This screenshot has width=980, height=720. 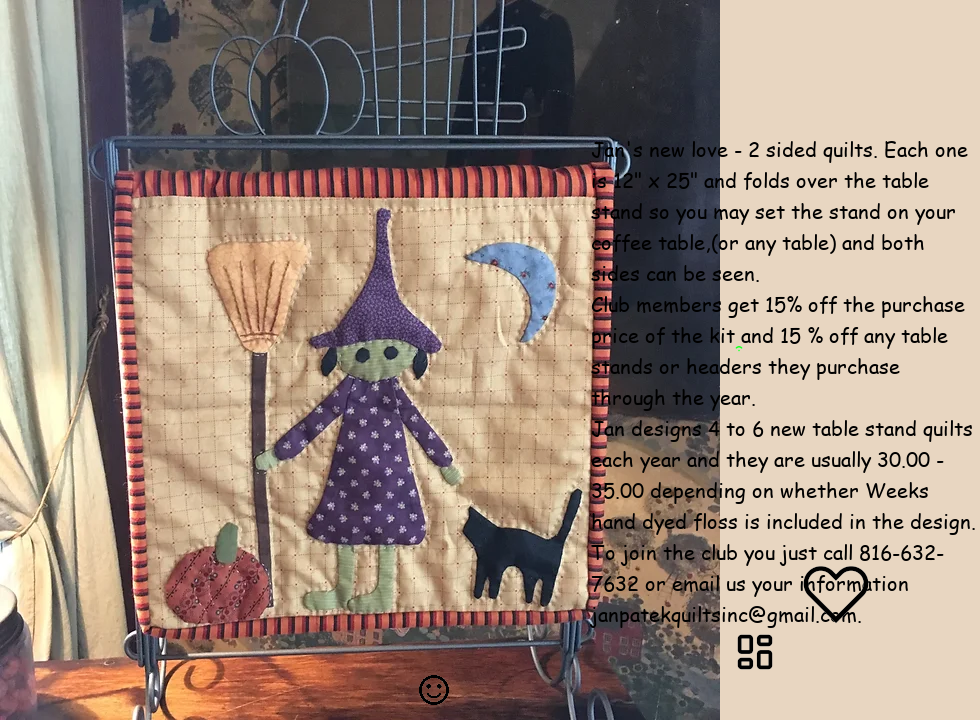 I want to click on rate your experience with a positive reaction, so click(x=434, y=690).